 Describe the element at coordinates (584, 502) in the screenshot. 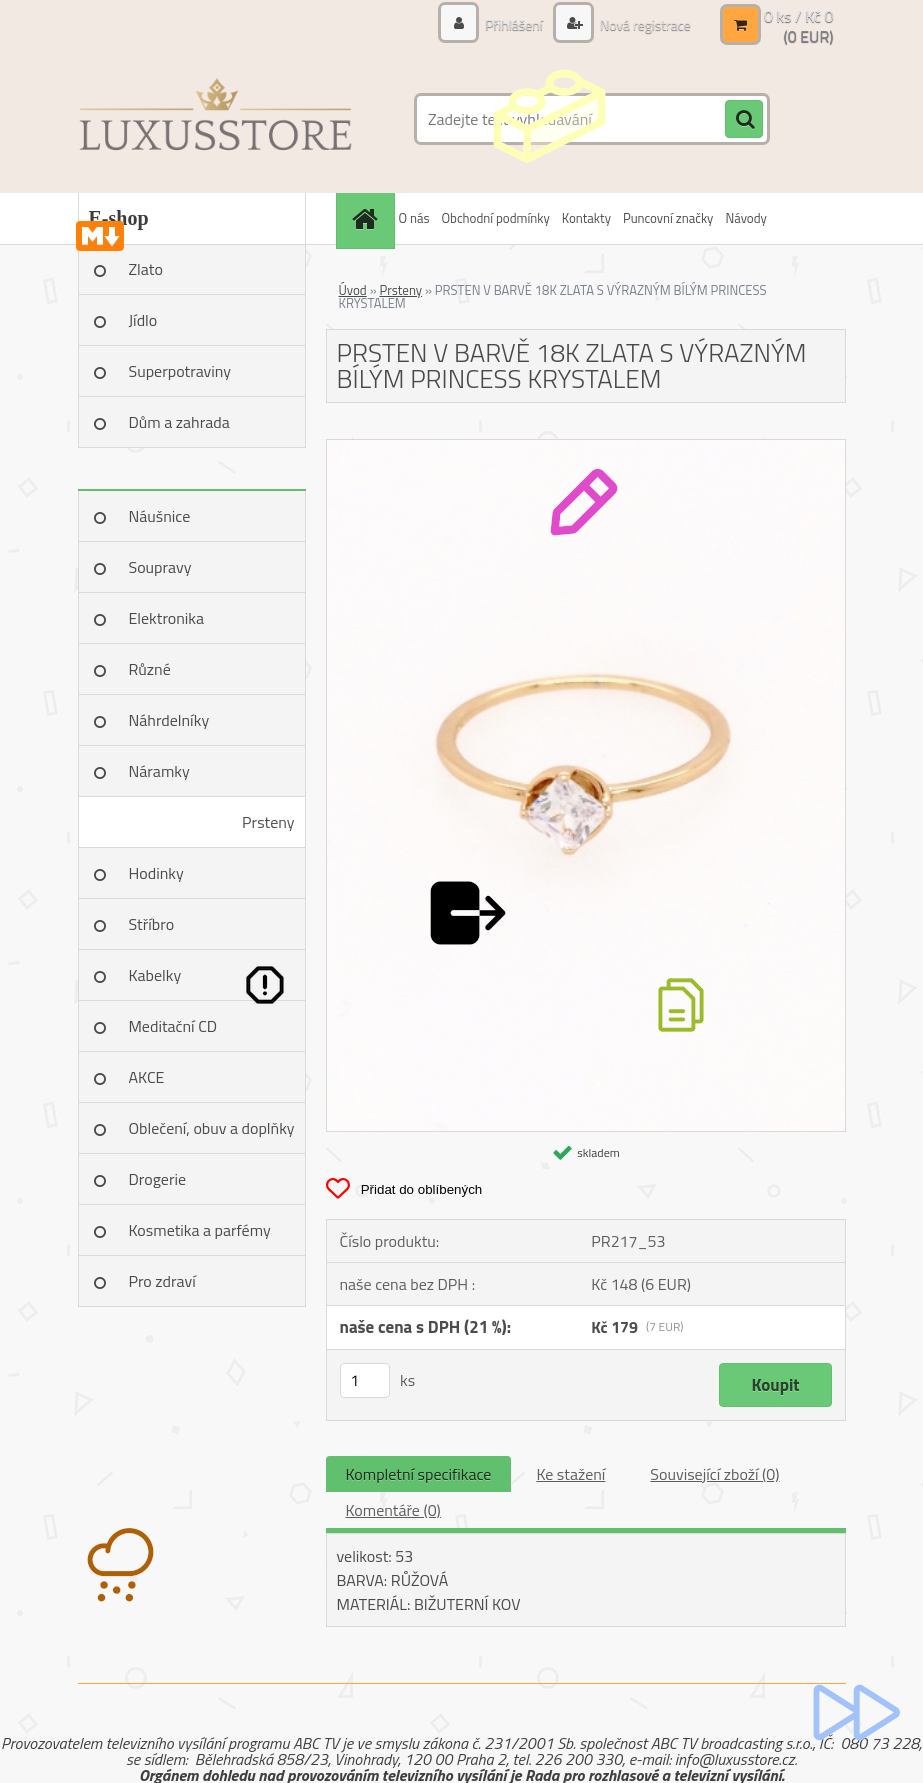

I see `edit content or settings` at that location.